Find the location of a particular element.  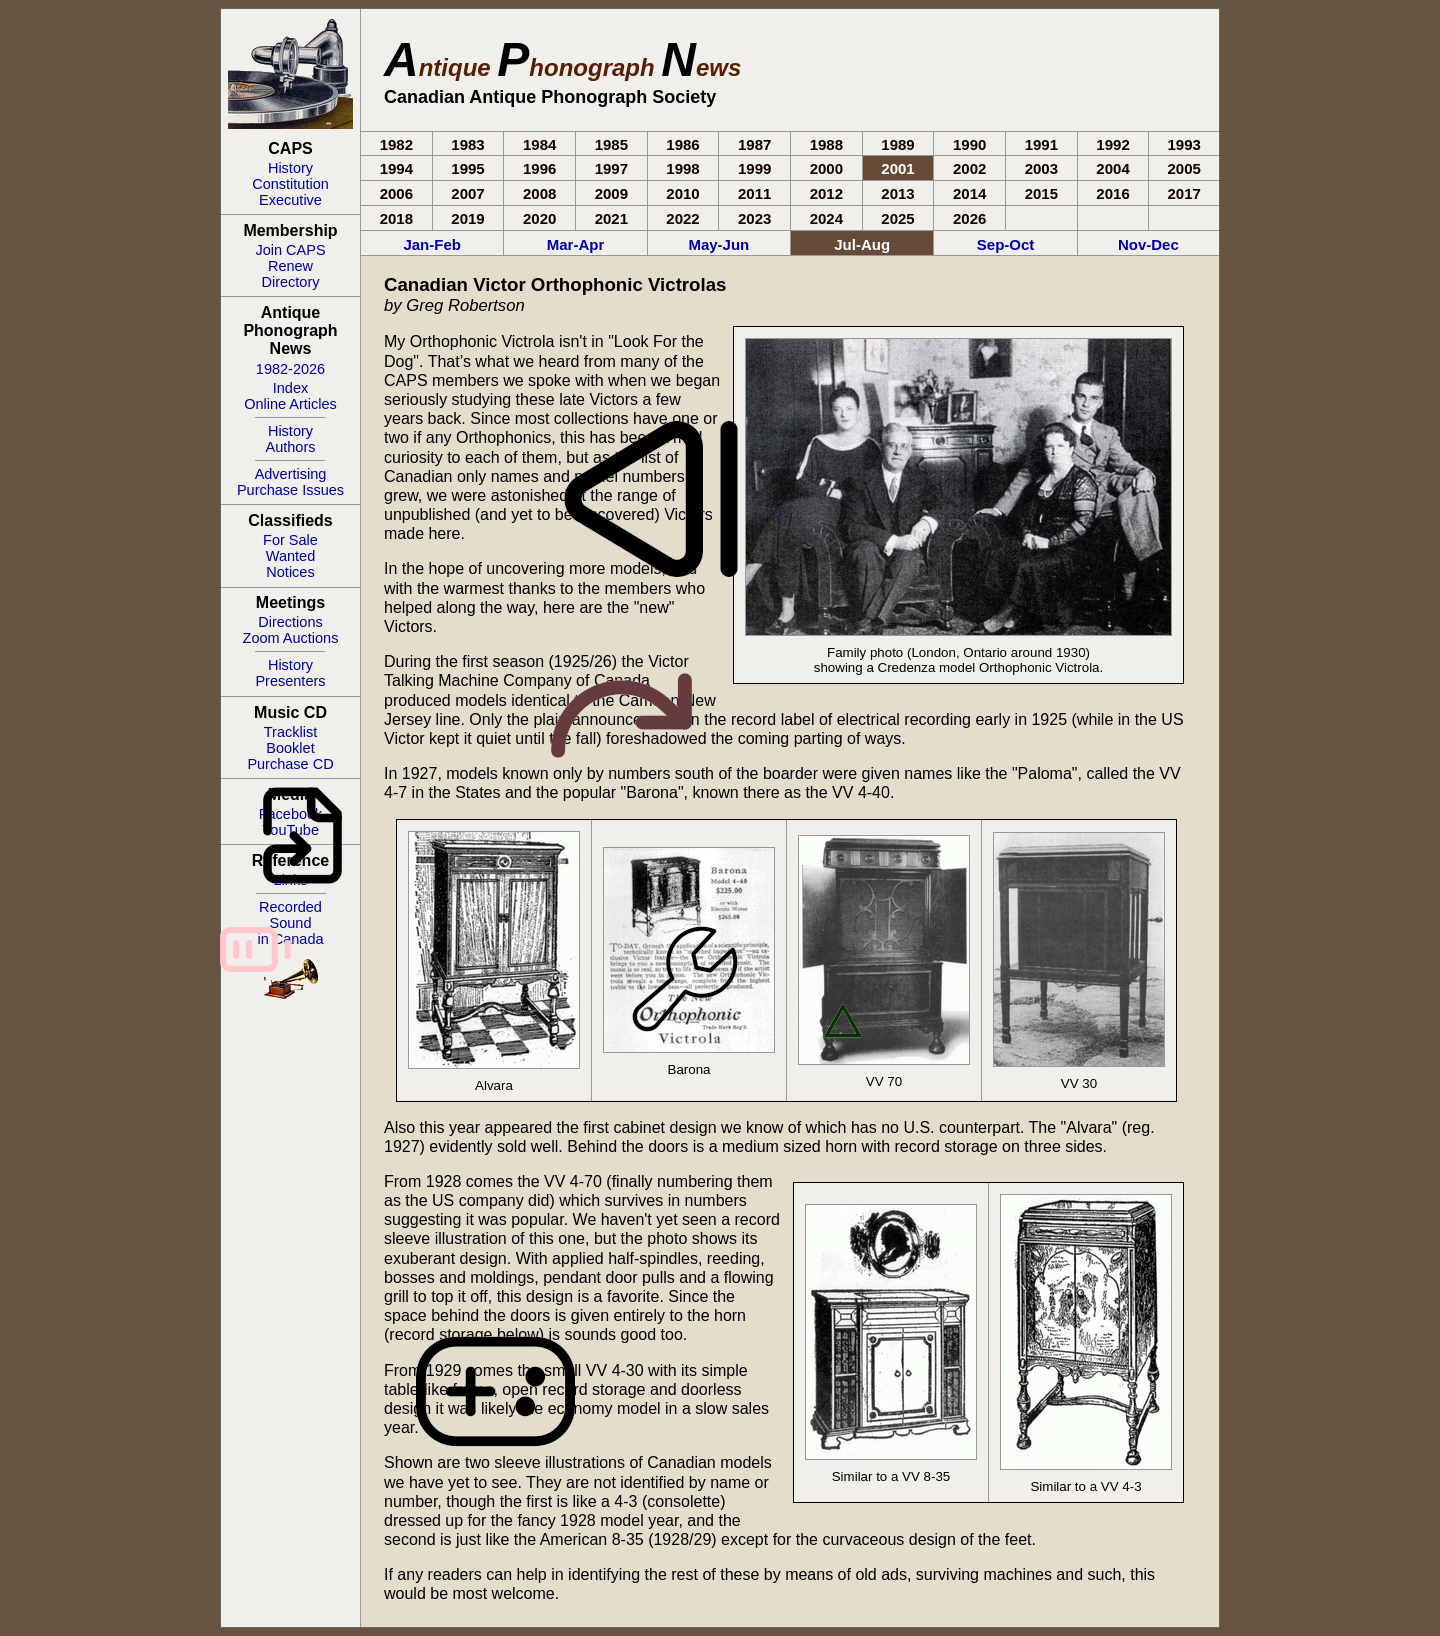

create a symbolic link to this file is located at coordinates (302, 835).